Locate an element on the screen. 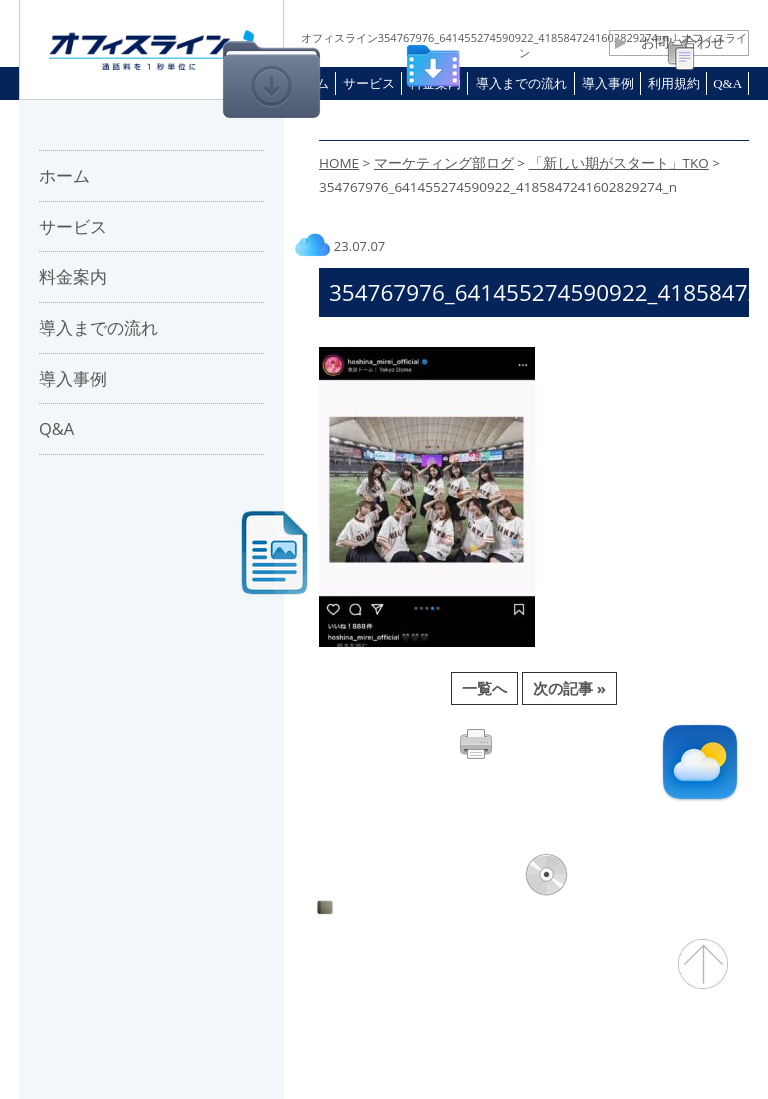  paste copied content from clipboard is located at coordinates (681, 55).